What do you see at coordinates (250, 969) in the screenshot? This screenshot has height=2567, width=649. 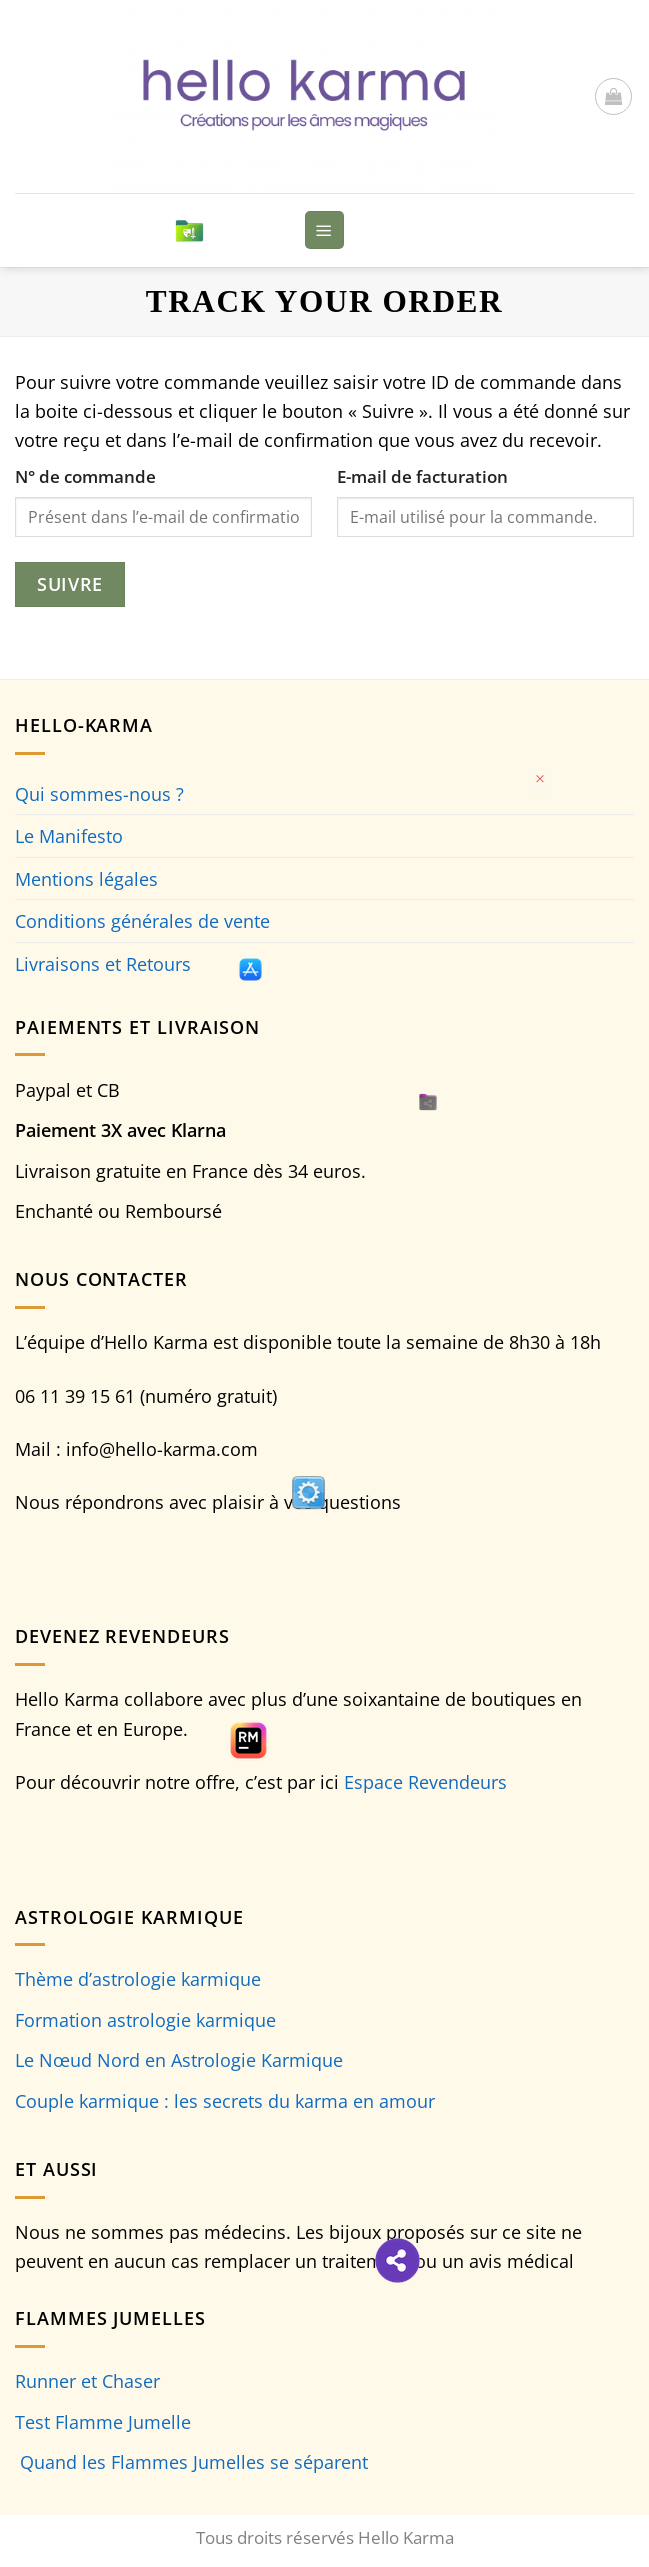 I see `open the App Store to browse and download apps` at bounding box center [250, 969].